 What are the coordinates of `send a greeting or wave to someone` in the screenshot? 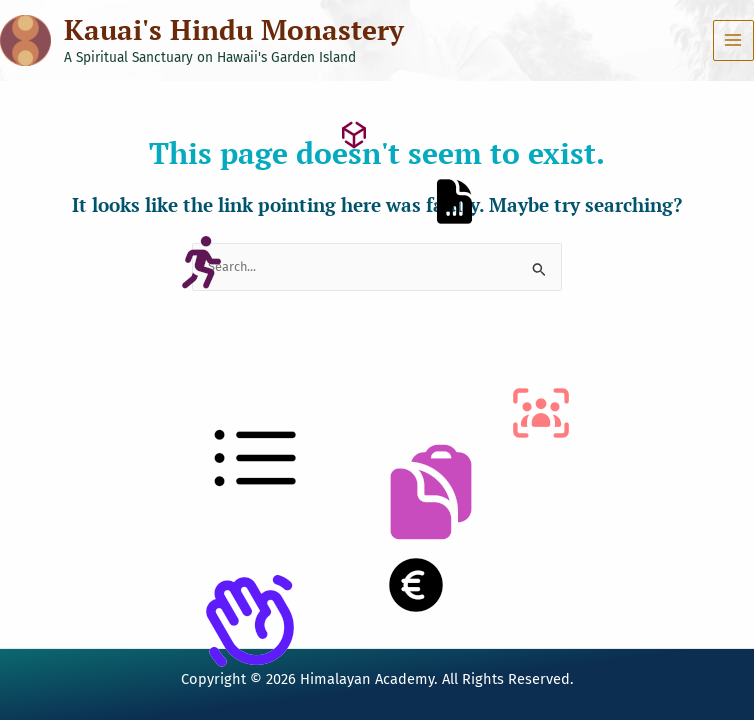 It's located at (250, 621).